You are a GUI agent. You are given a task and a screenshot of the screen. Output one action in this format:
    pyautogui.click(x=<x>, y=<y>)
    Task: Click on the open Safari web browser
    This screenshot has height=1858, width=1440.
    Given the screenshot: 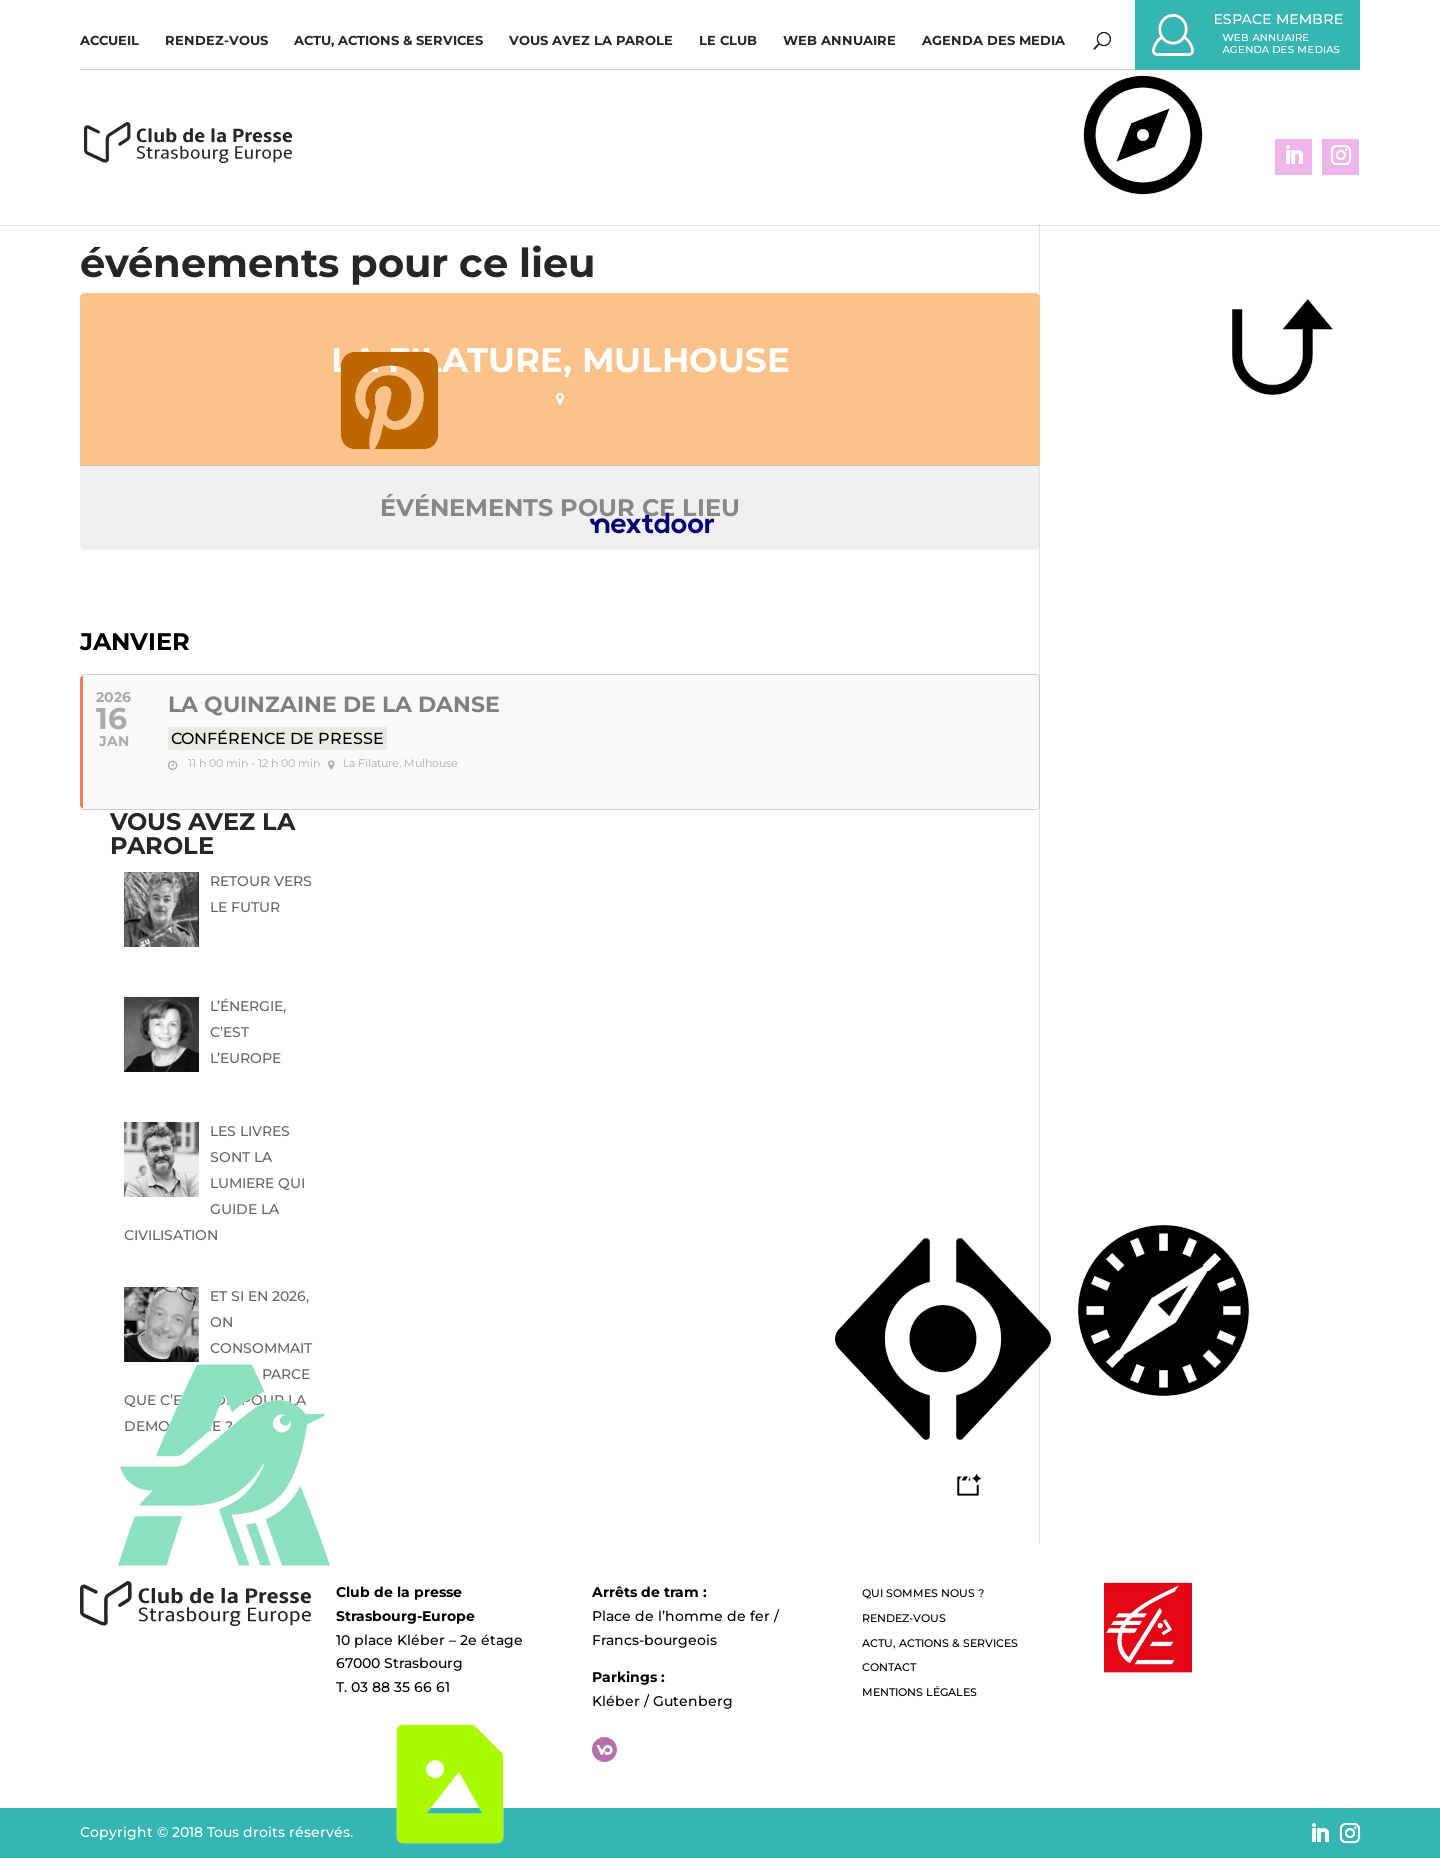 What is the action you would take?
    pyautogui.click(x=1163, y=1310)
    